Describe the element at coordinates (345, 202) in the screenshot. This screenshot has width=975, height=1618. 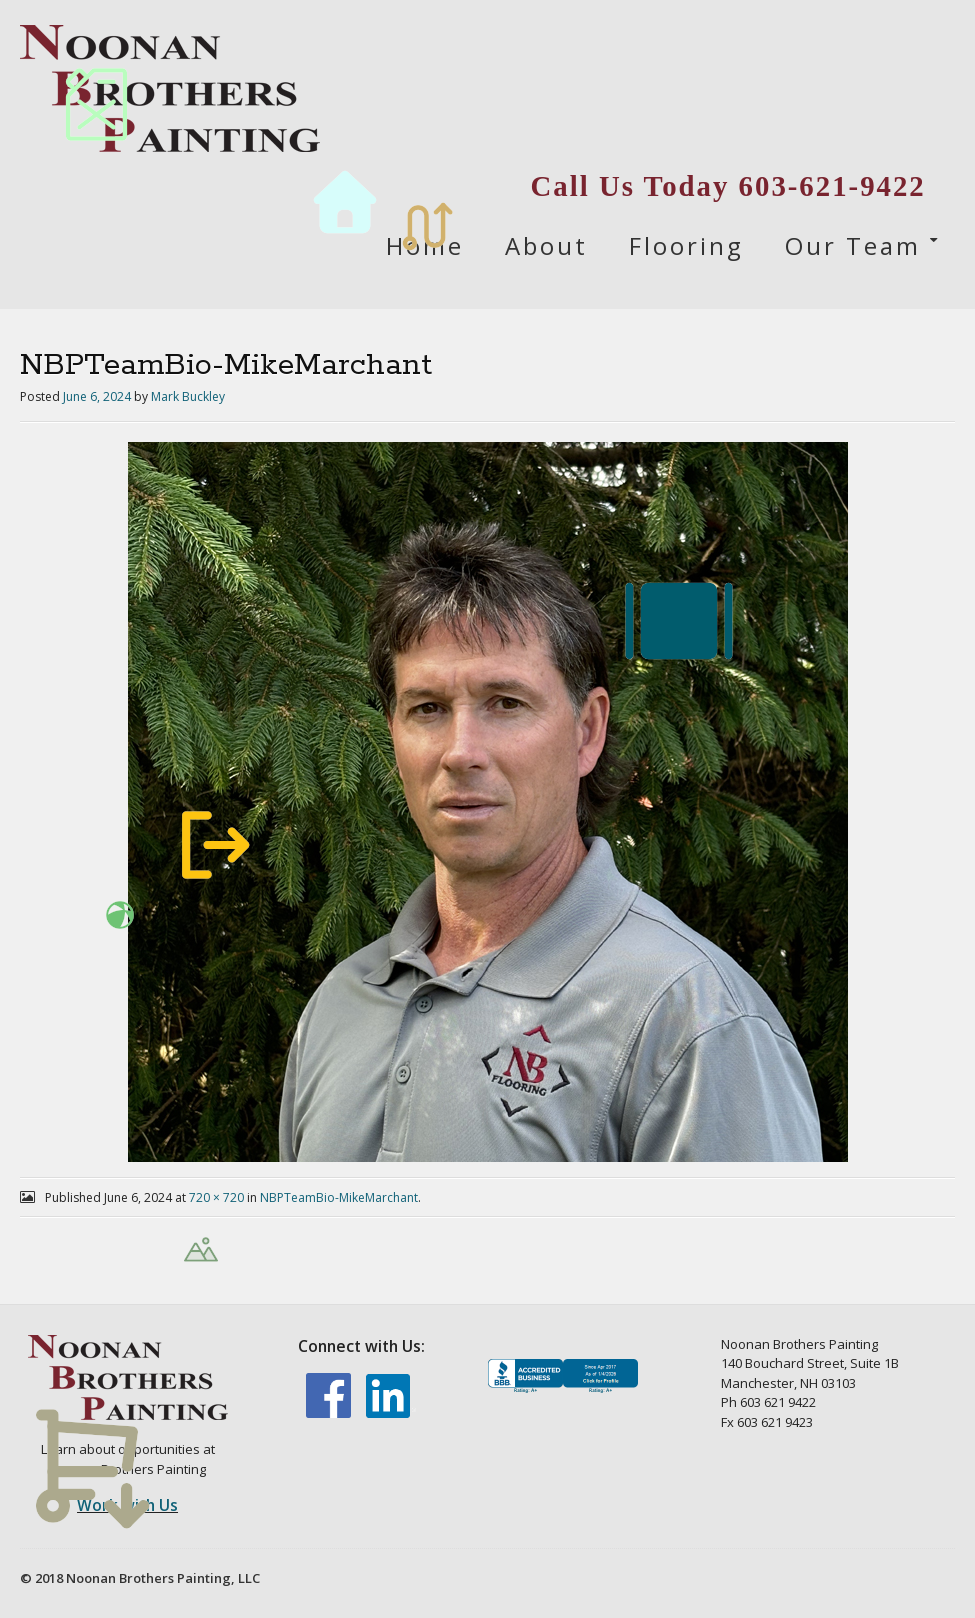
I see `navigate to home screen` at that location.